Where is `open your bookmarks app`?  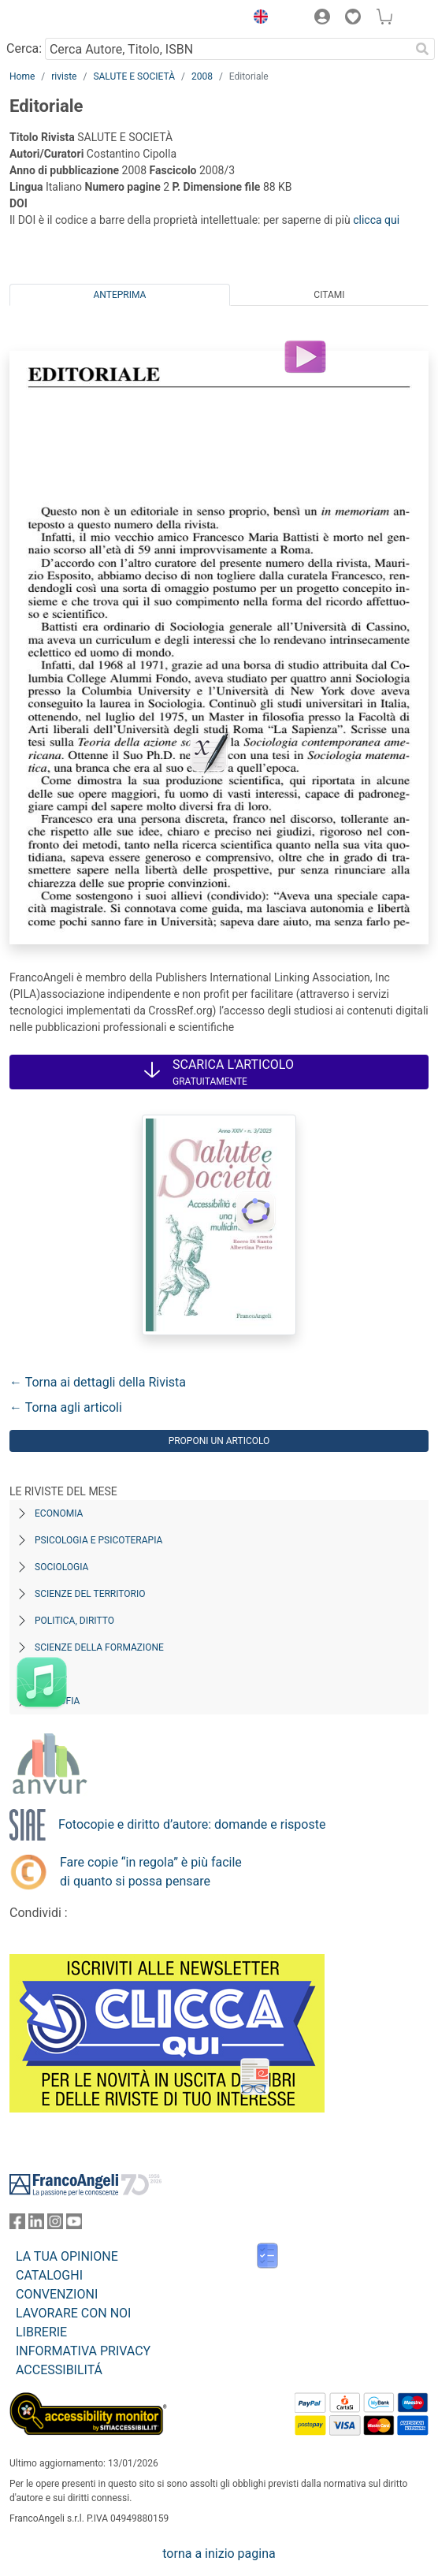 open your bookmarks app is located at coordinates (267, 2255).